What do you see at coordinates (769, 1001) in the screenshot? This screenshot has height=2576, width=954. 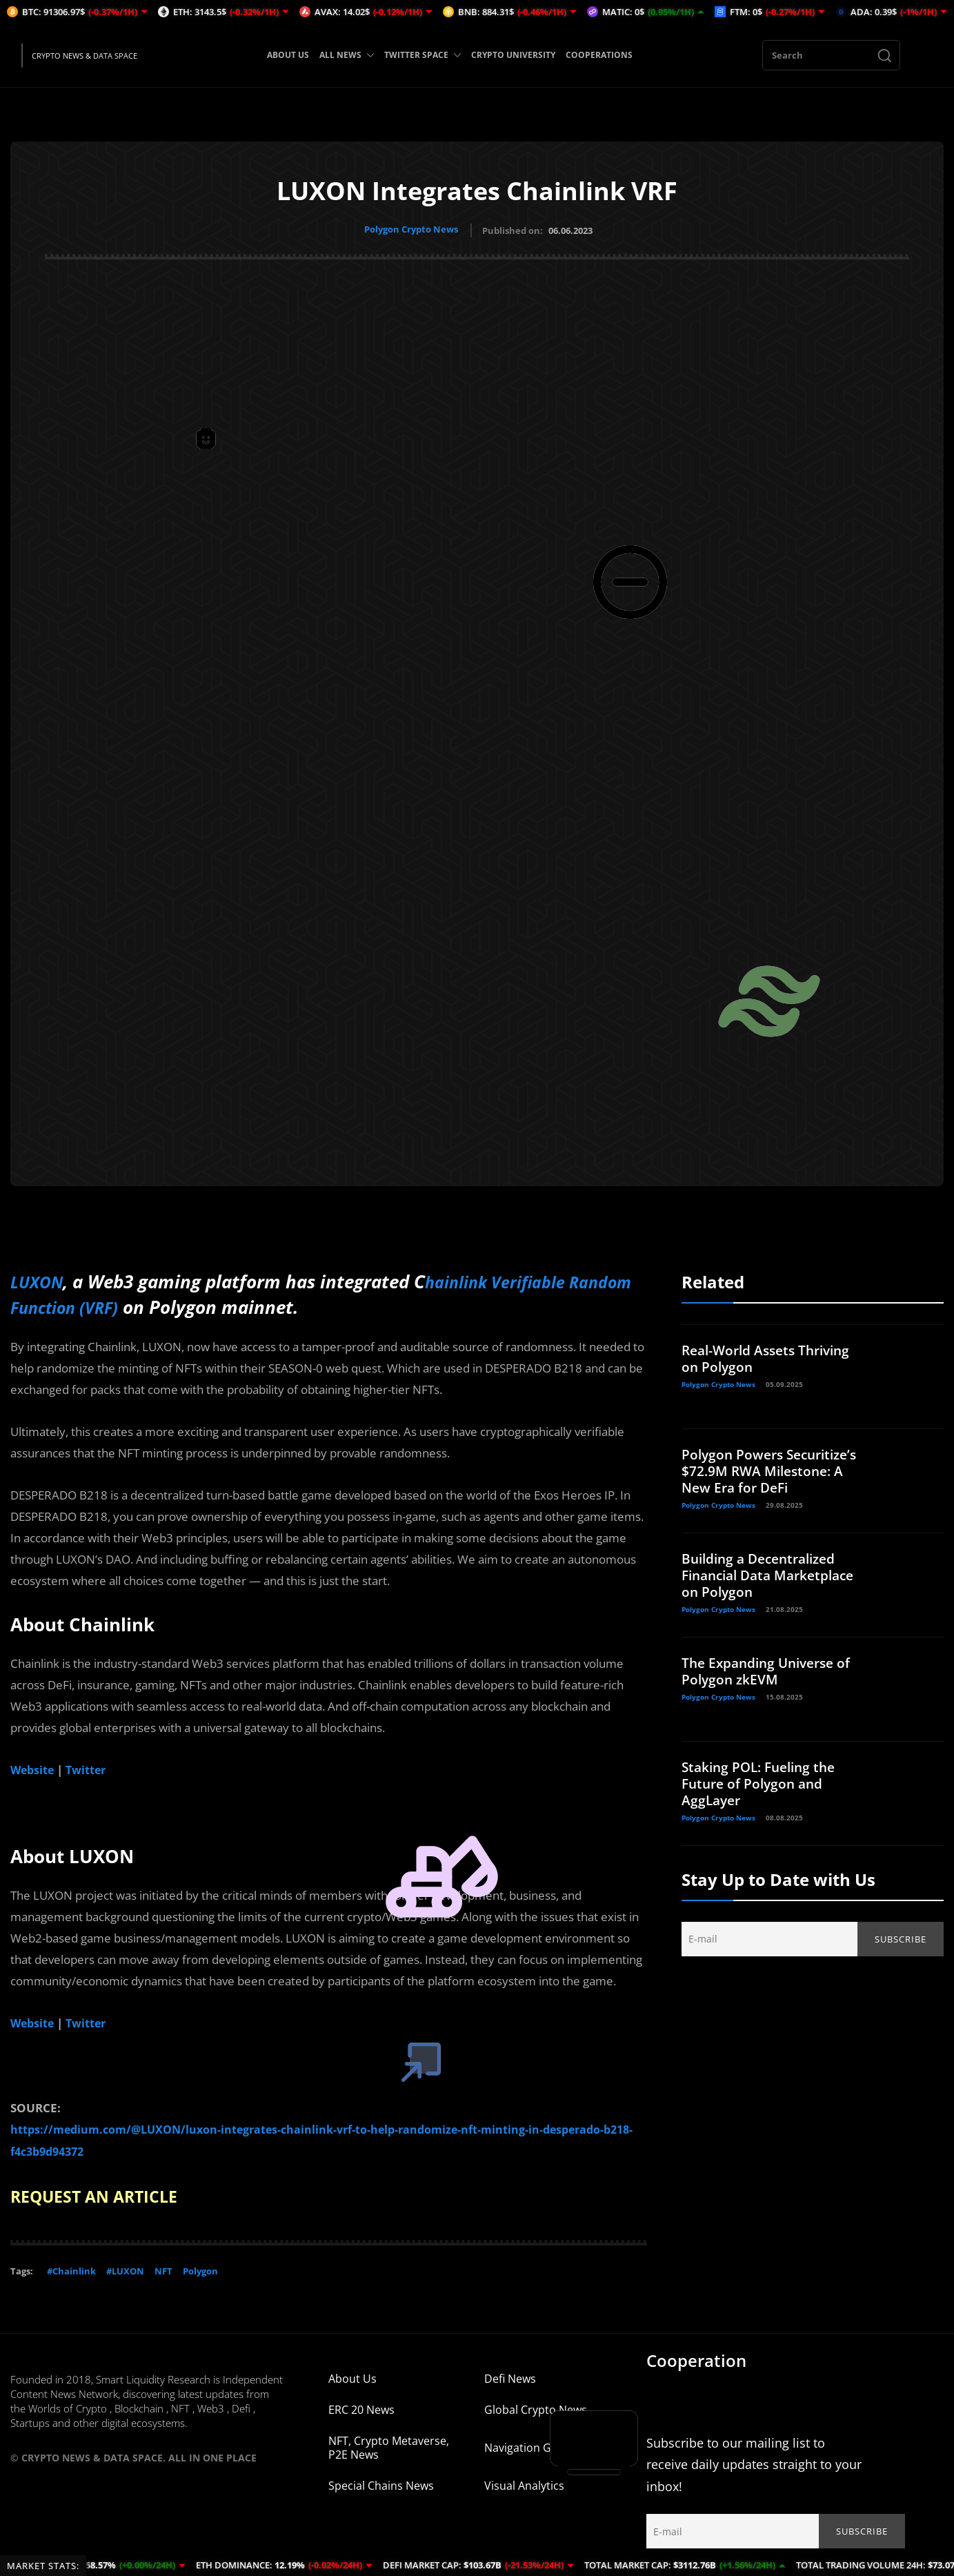 I see `tailwind css framework logo` at bounding box center [769, 1001].